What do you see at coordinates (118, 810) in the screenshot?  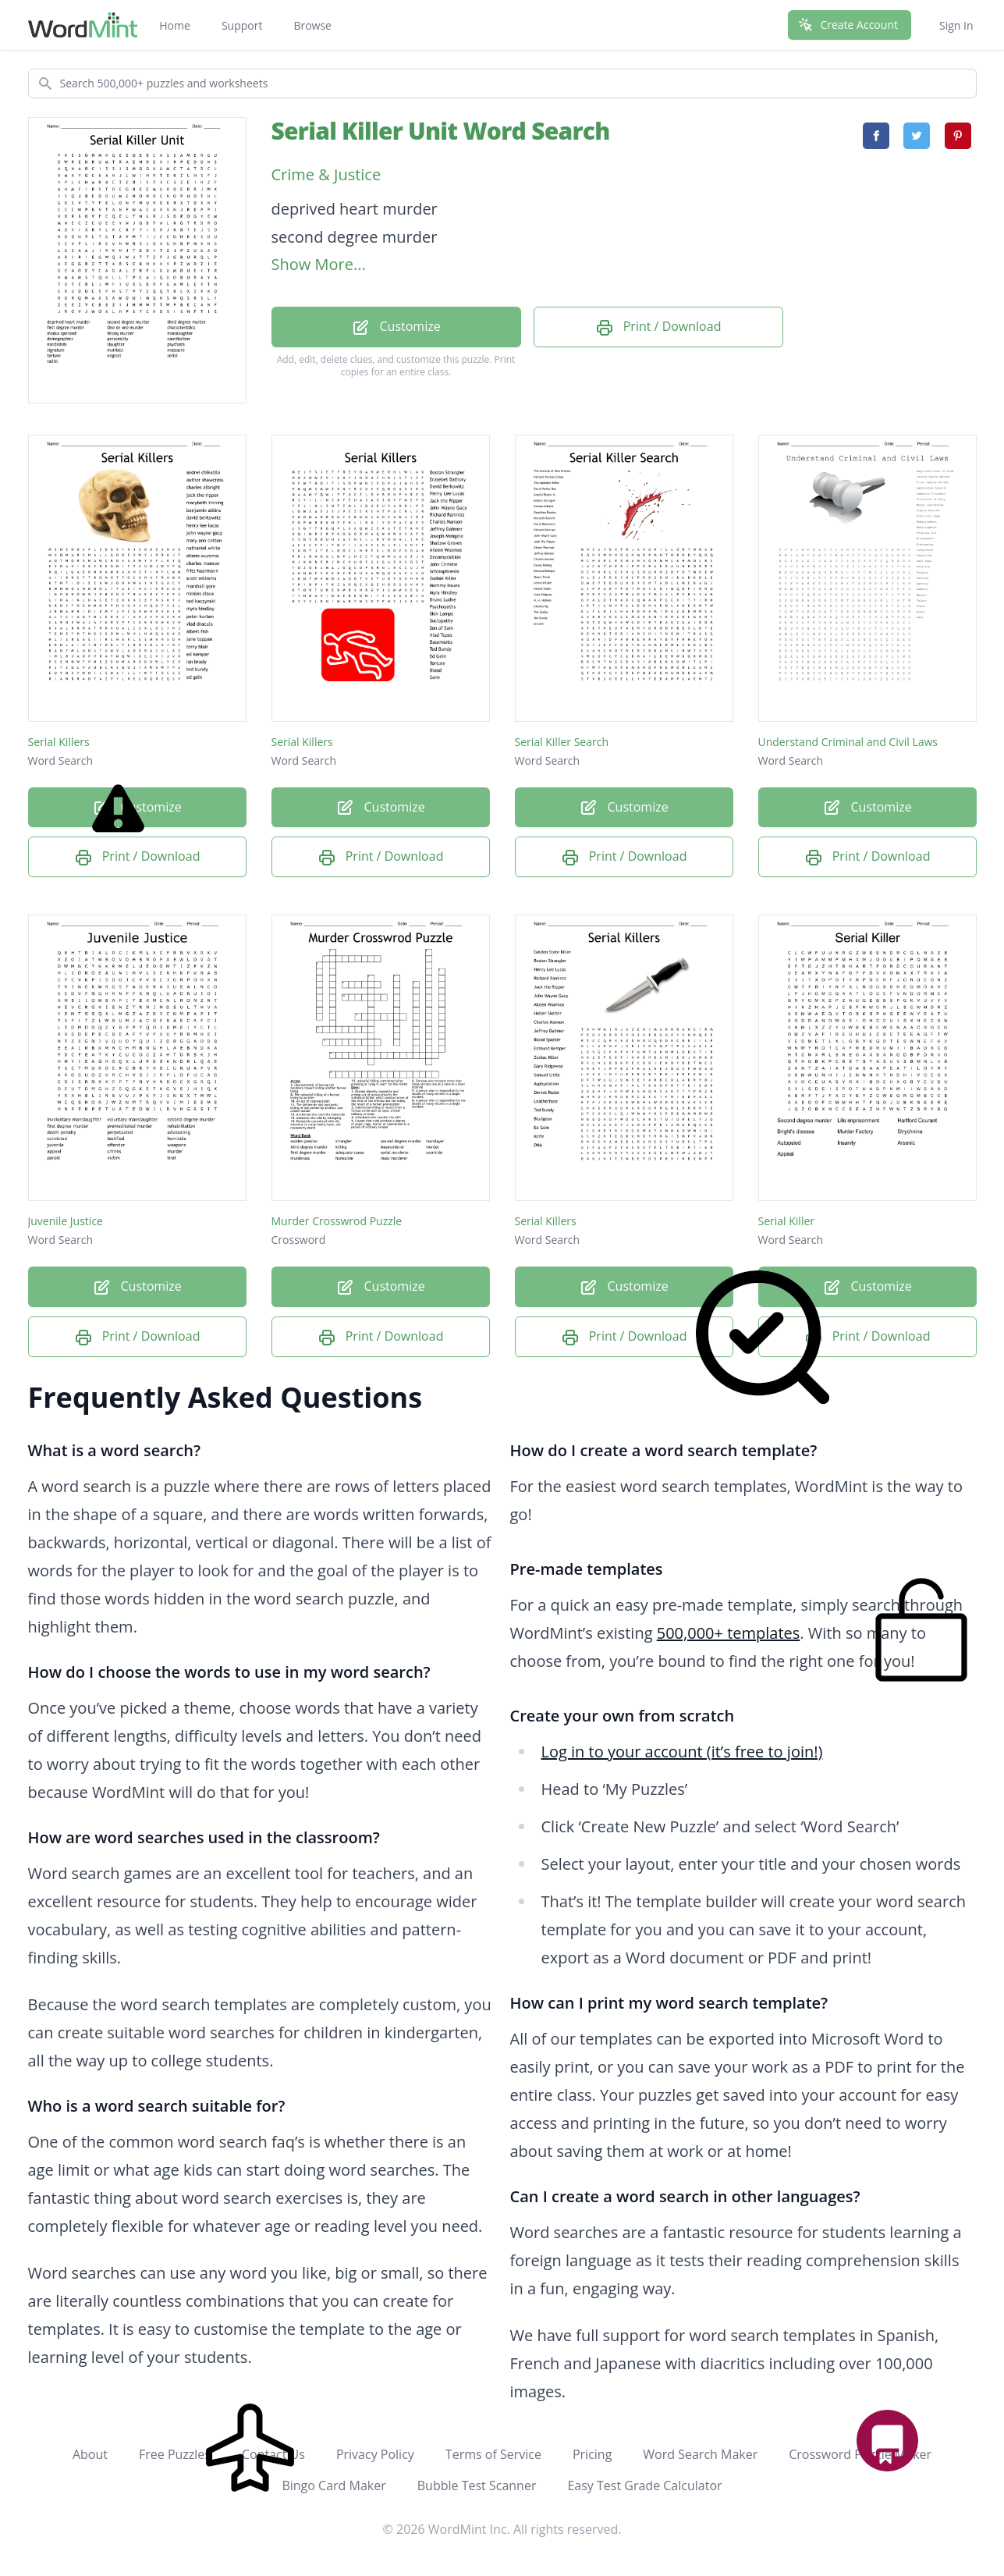 I see `indicates a warning or alert requiring attention` at bounding box center [118, 810].